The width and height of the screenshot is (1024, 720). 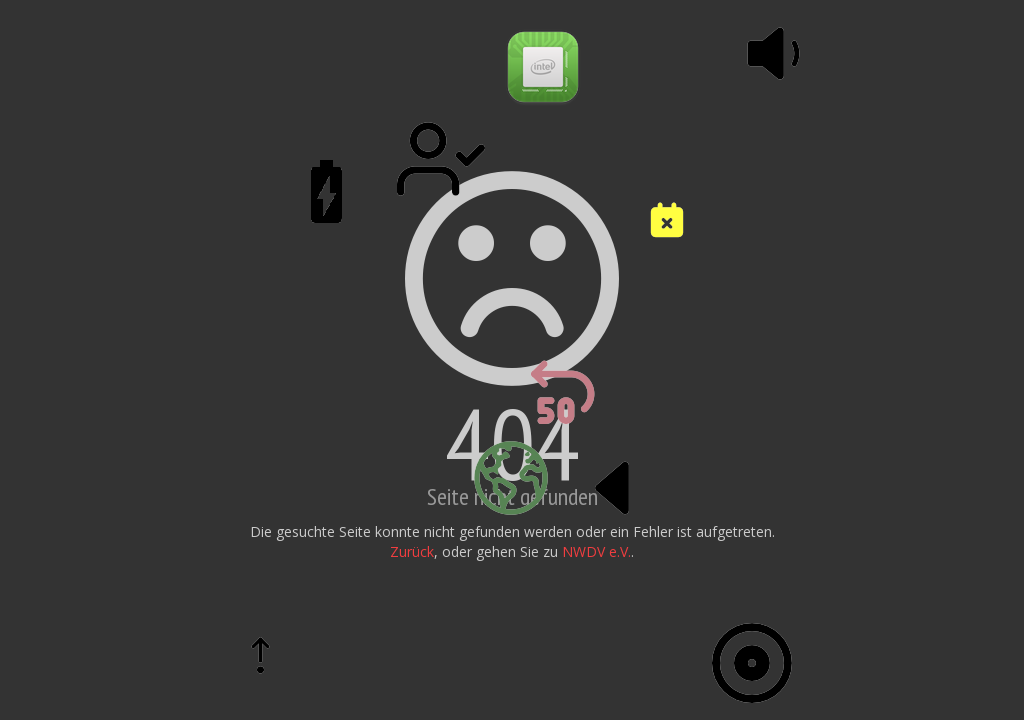 What do you see at coordinates (511, 478) in the screenshot?
I see `switch to global or worldwide view` at bounding box center [511, 478].